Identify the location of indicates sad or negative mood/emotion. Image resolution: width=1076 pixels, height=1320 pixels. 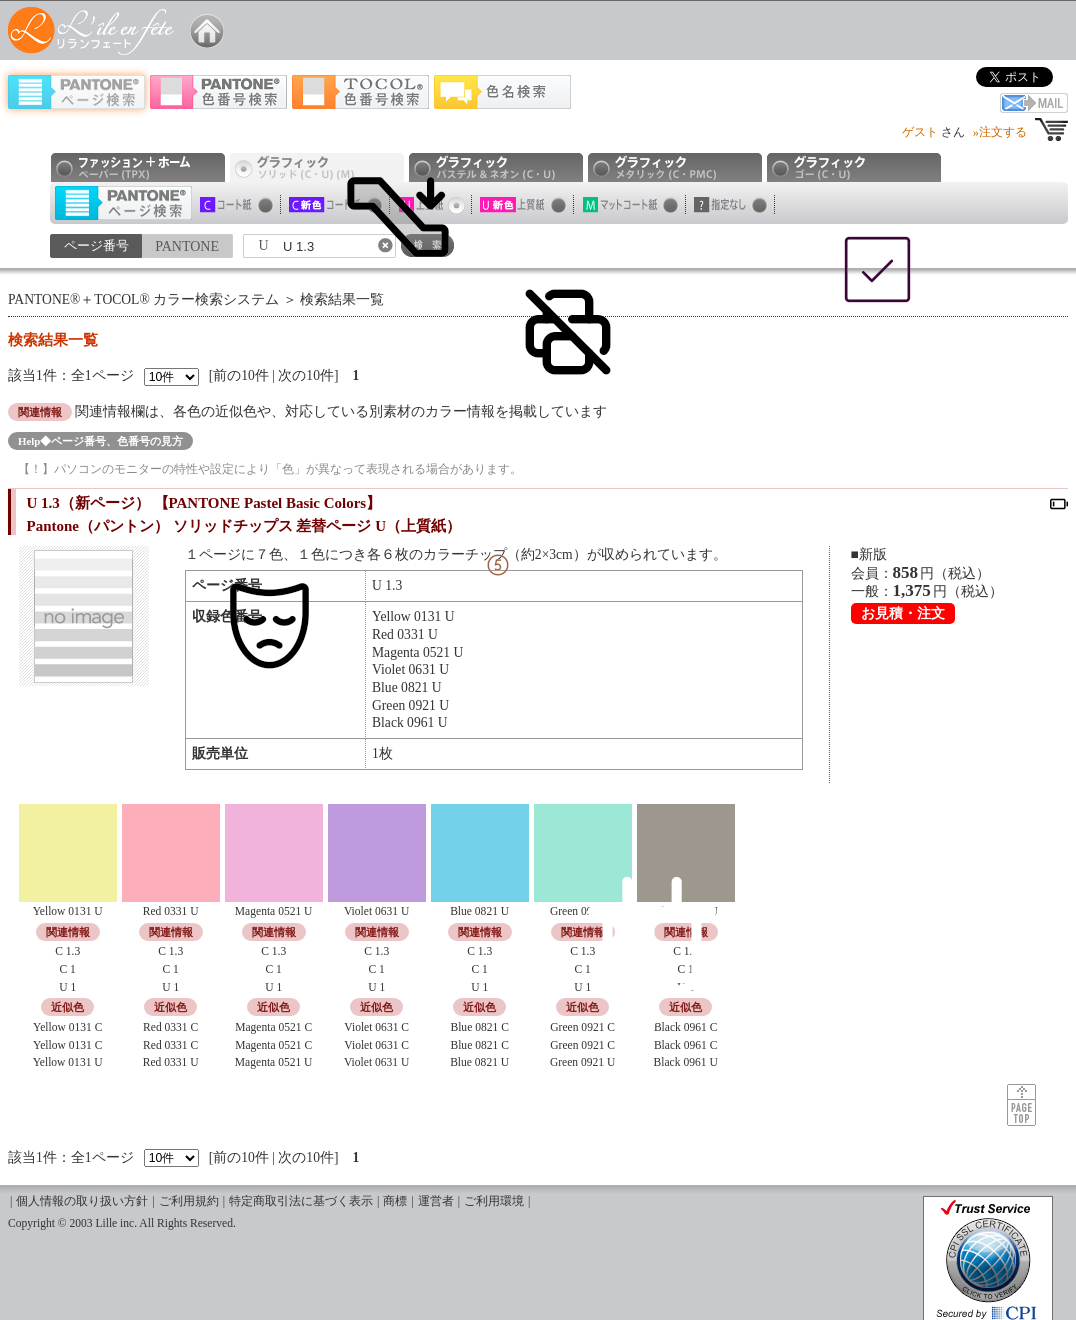
(269, 622).